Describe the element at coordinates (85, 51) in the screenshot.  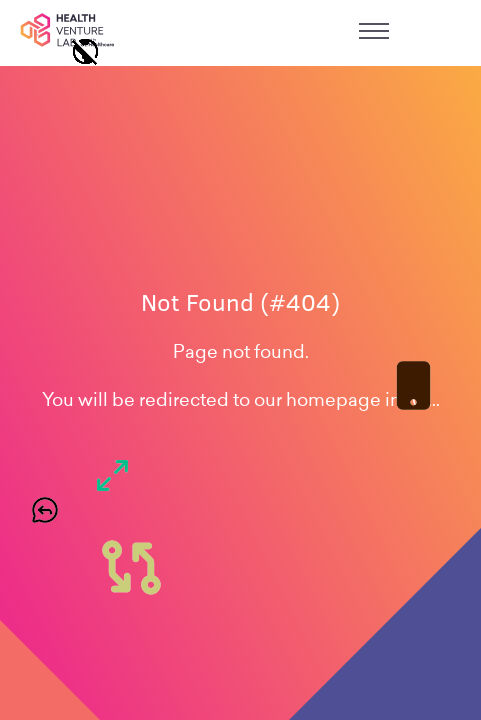
I see `indicates content is not publicly visible` at that location.